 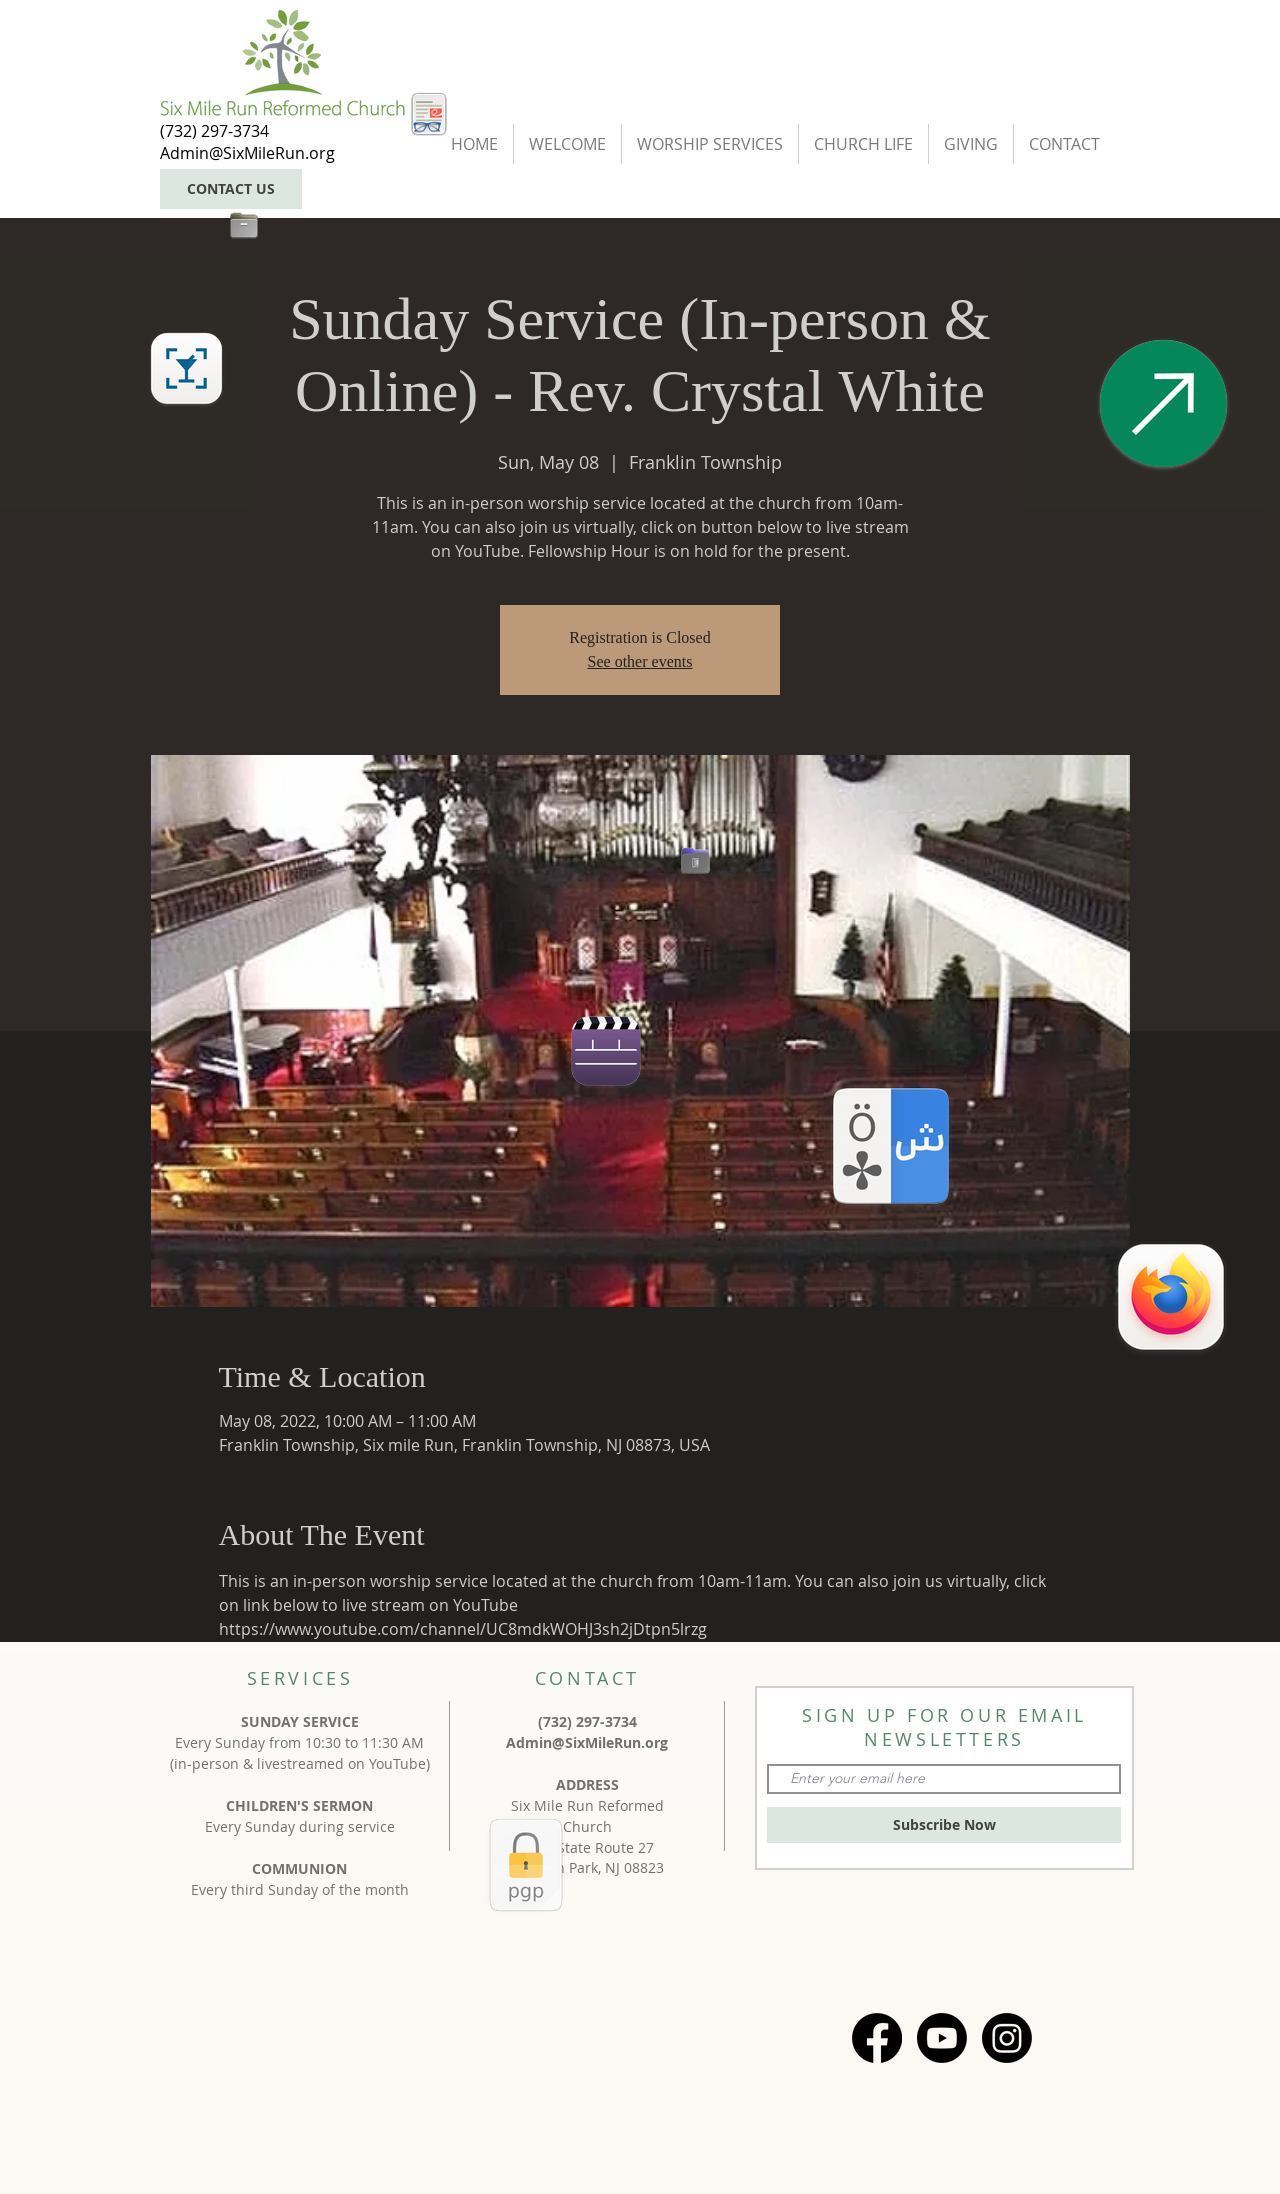 What do you see at coordinates (606, 1051) in the screenshot?
I see `open pitivi video editor` at bounding box center [606, 1051].